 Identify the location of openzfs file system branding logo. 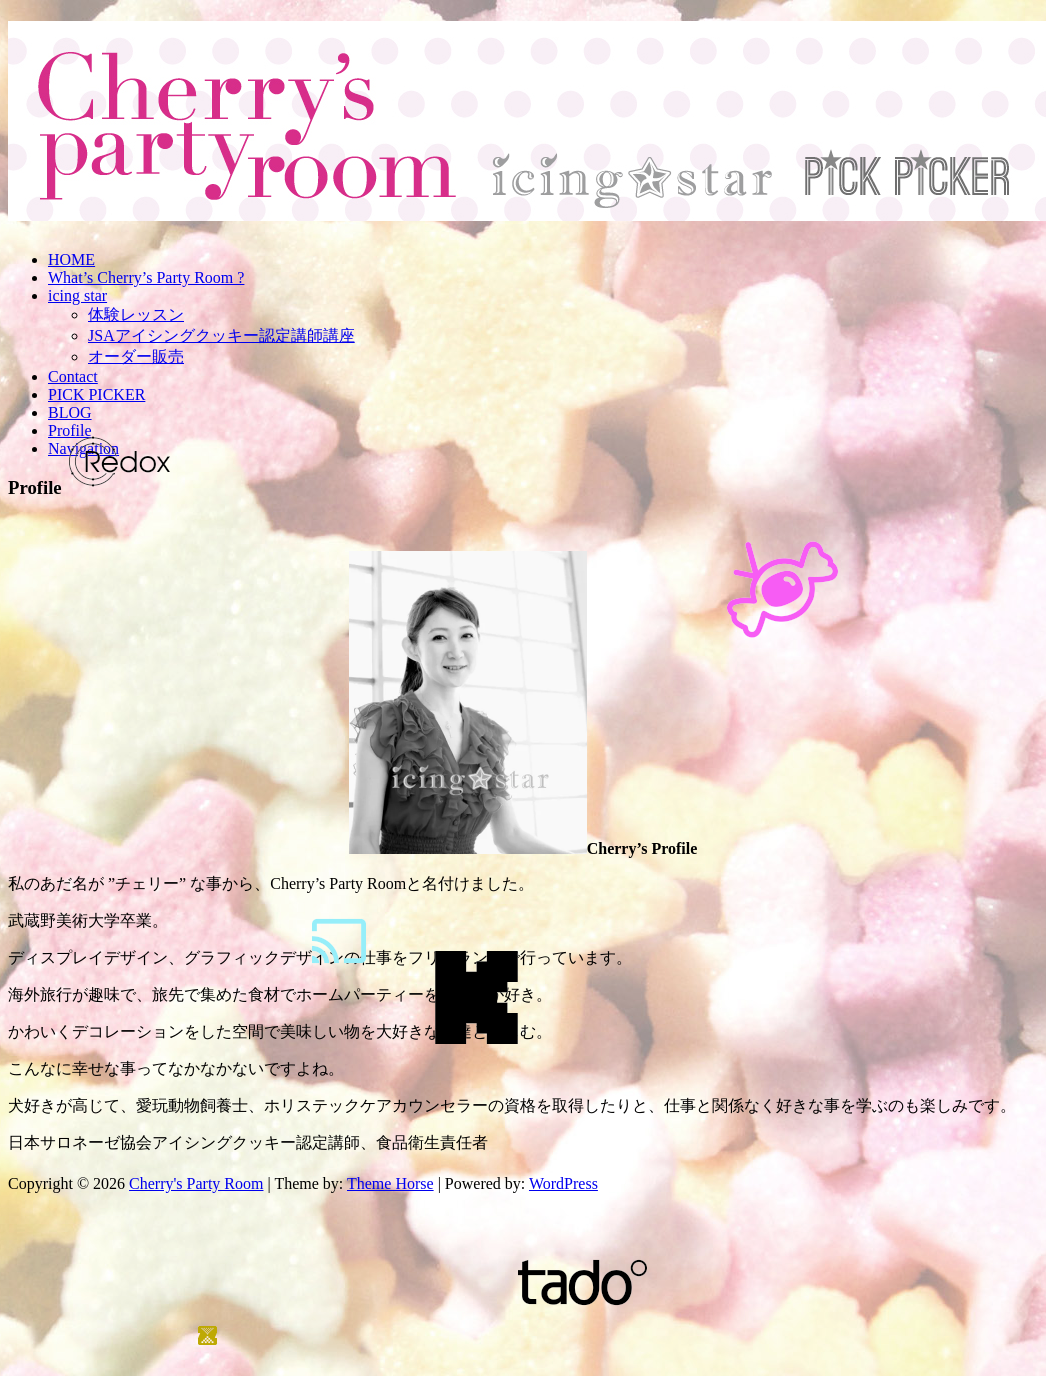
(207, 1335).